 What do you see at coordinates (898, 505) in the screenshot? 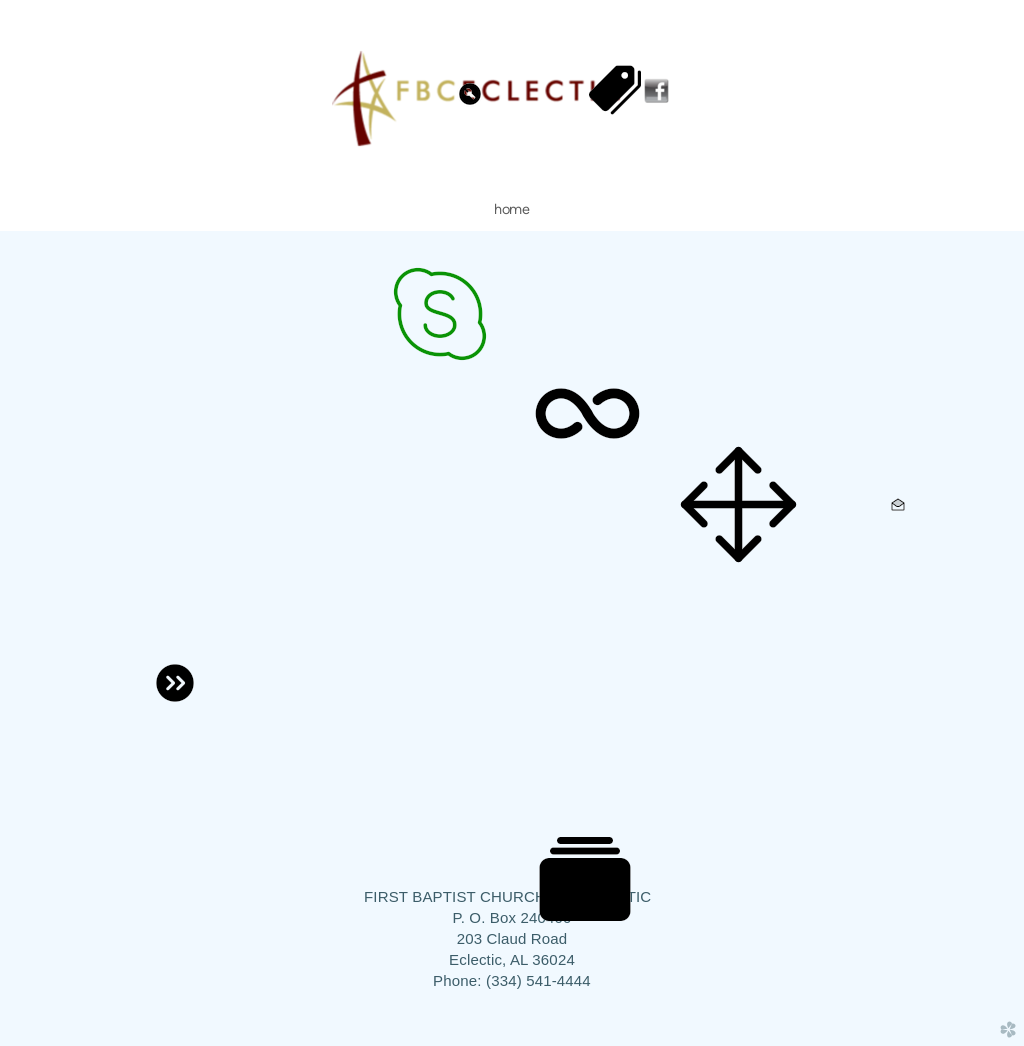
I see `view open or read mail` at bounding box center [898, 505].